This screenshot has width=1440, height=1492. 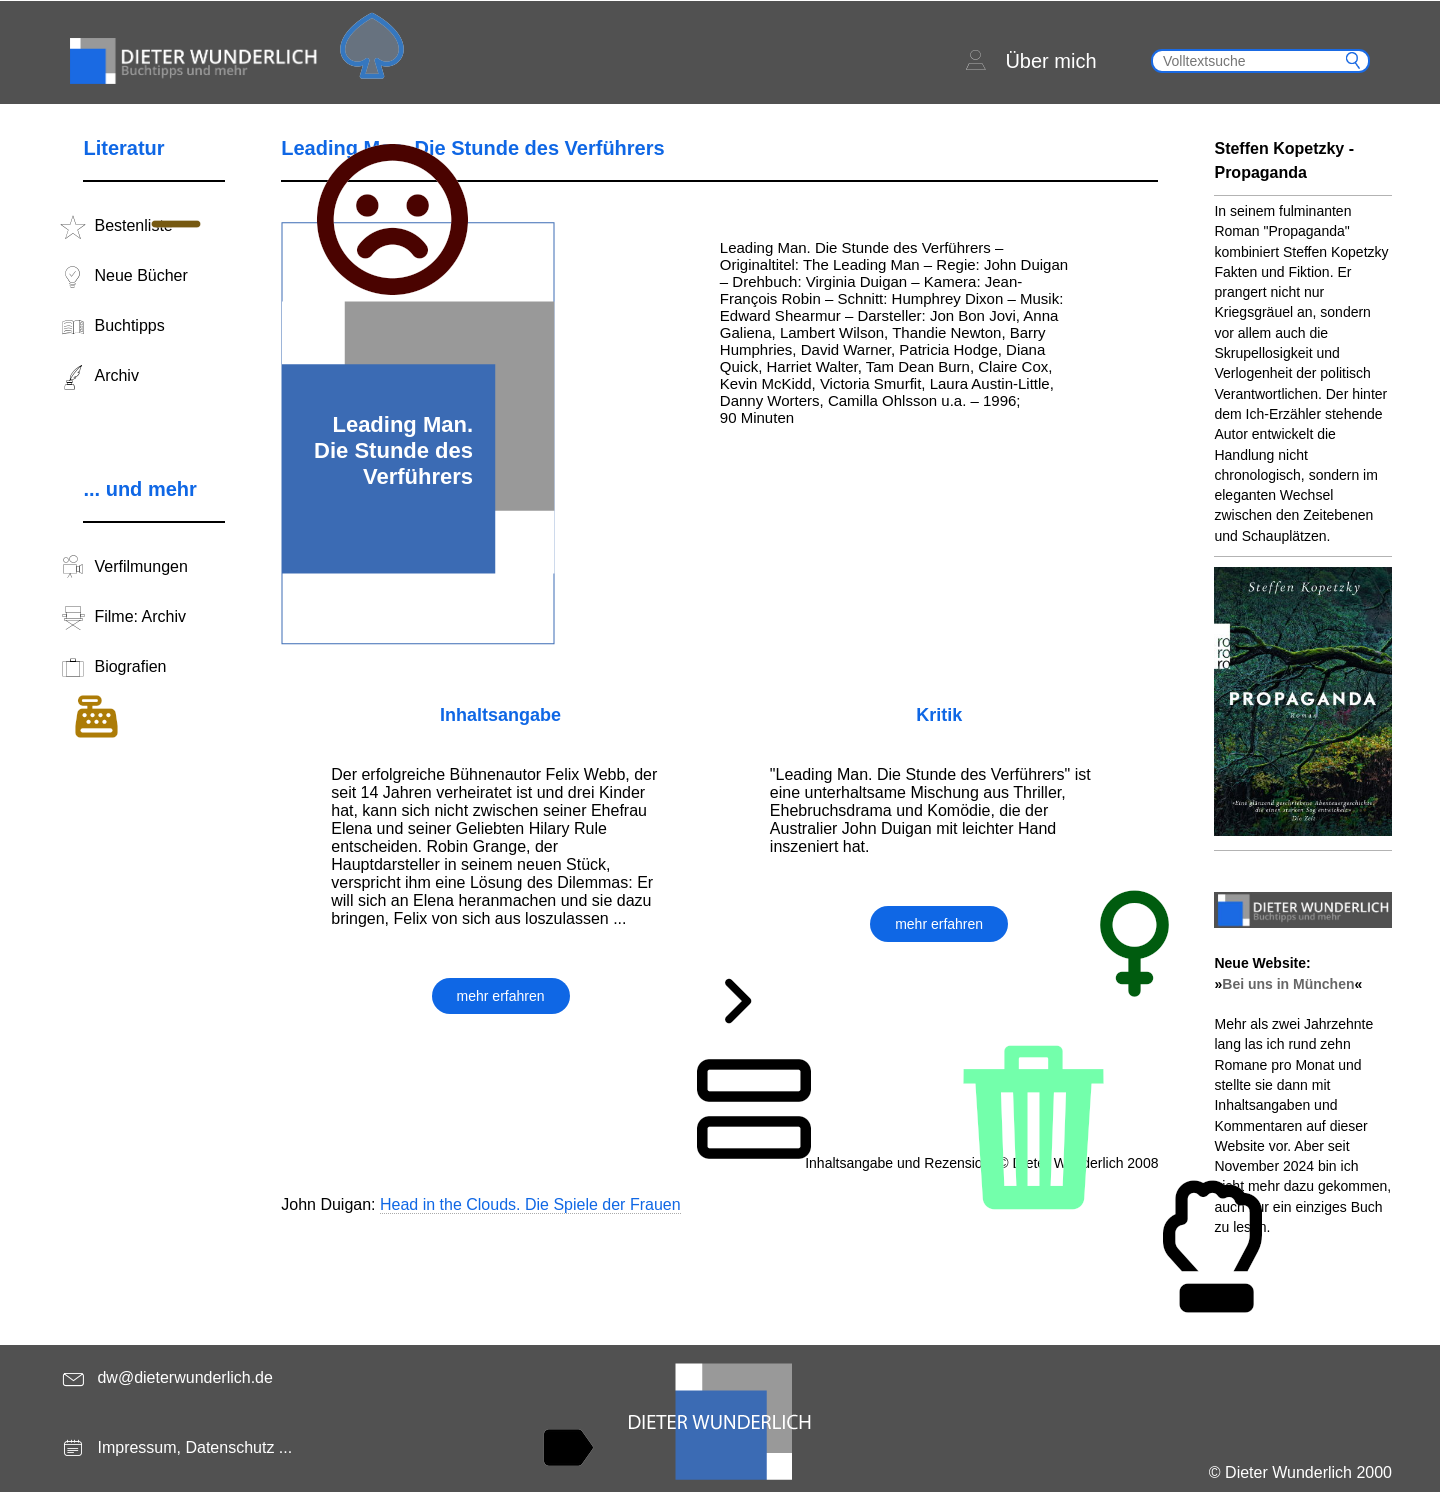 I want to click on rock gesture for rock-paper-scissors game, so click(x=1212, y=1246).